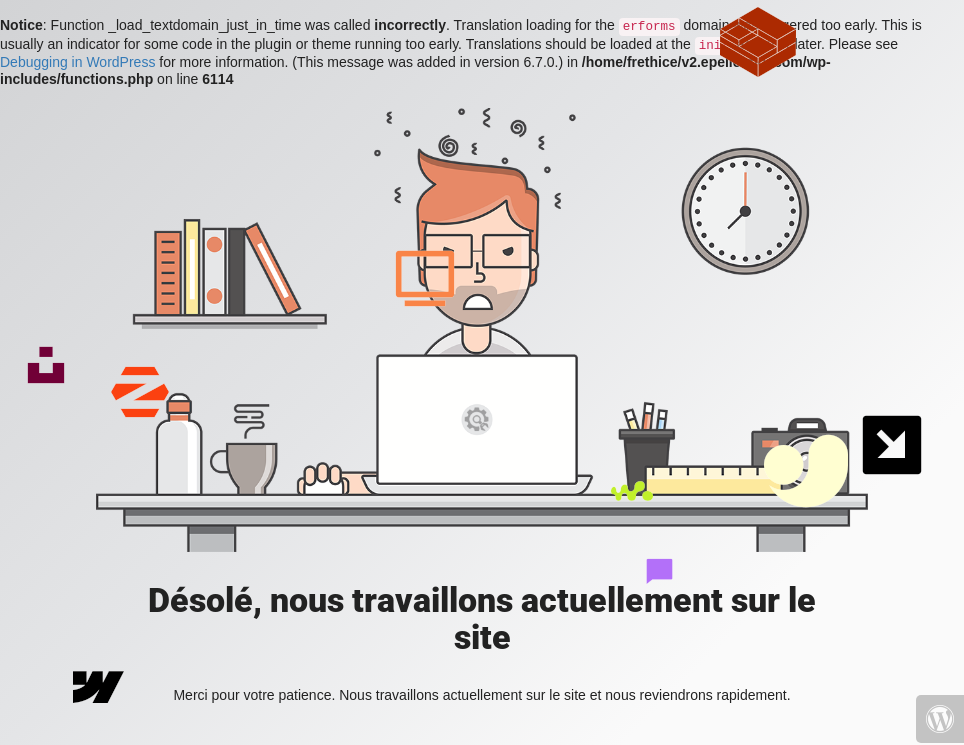 This screenshot has width=964, height=745. What do you see at coordinates (98, 686) in the screenshot?
I see `webflow logo` at bounding box center [98, 686].